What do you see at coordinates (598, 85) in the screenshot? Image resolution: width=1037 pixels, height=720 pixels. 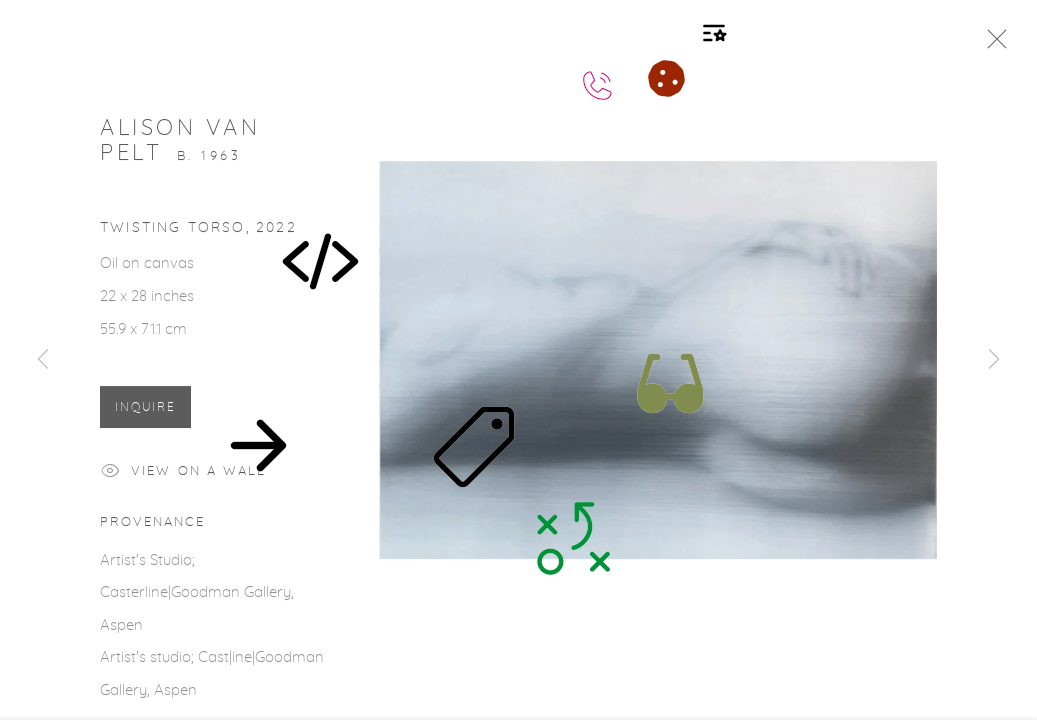 I see `make a phone call` at bounding box center [598, 85].